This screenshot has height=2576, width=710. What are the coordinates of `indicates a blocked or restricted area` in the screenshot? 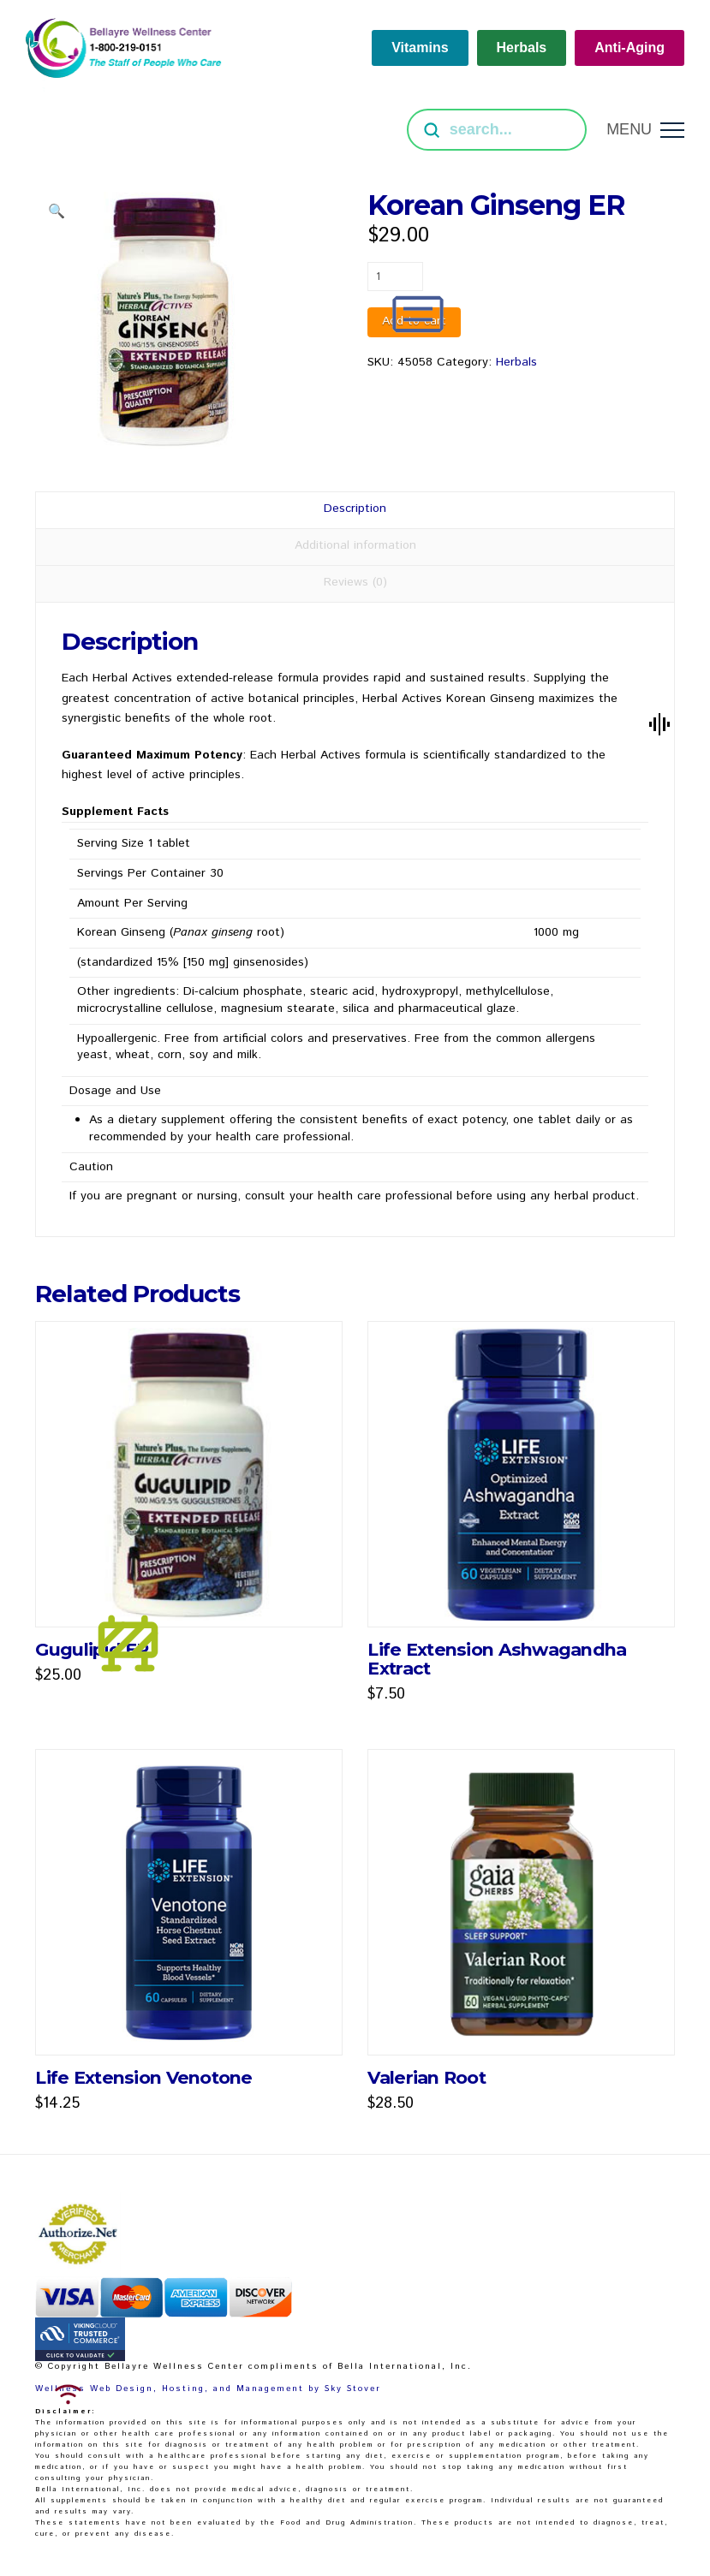 It's located at (128, 1641).